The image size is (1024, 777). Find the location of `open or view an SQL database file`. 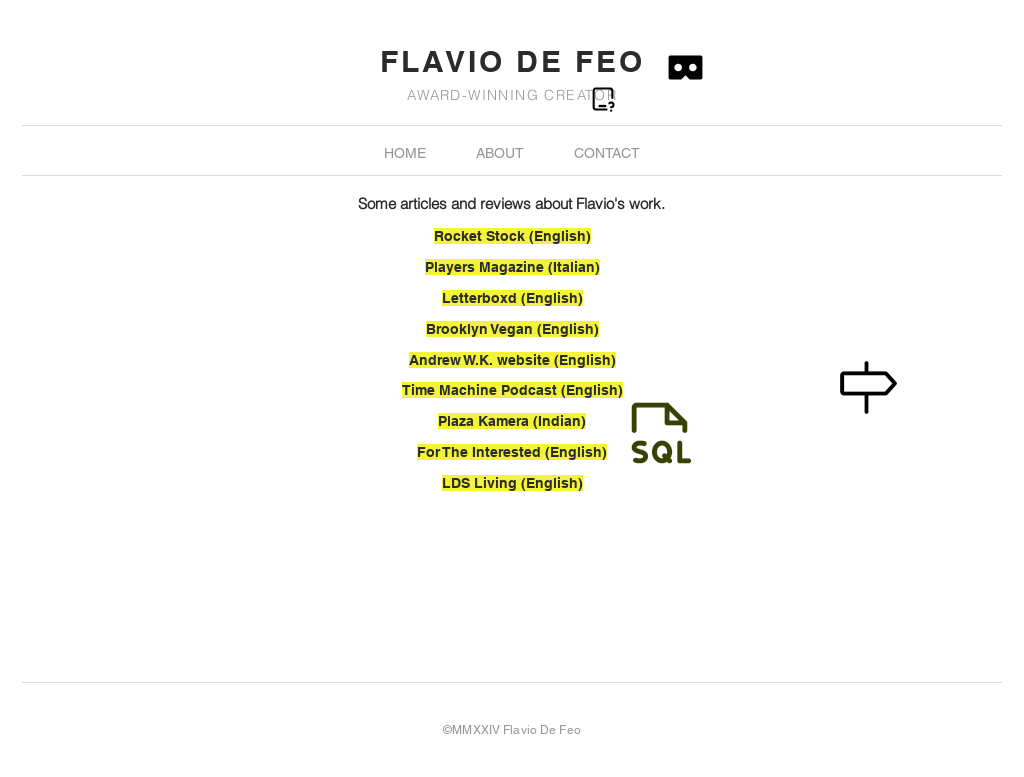

open or view an SQL database file is located at coordinates (659, 435).